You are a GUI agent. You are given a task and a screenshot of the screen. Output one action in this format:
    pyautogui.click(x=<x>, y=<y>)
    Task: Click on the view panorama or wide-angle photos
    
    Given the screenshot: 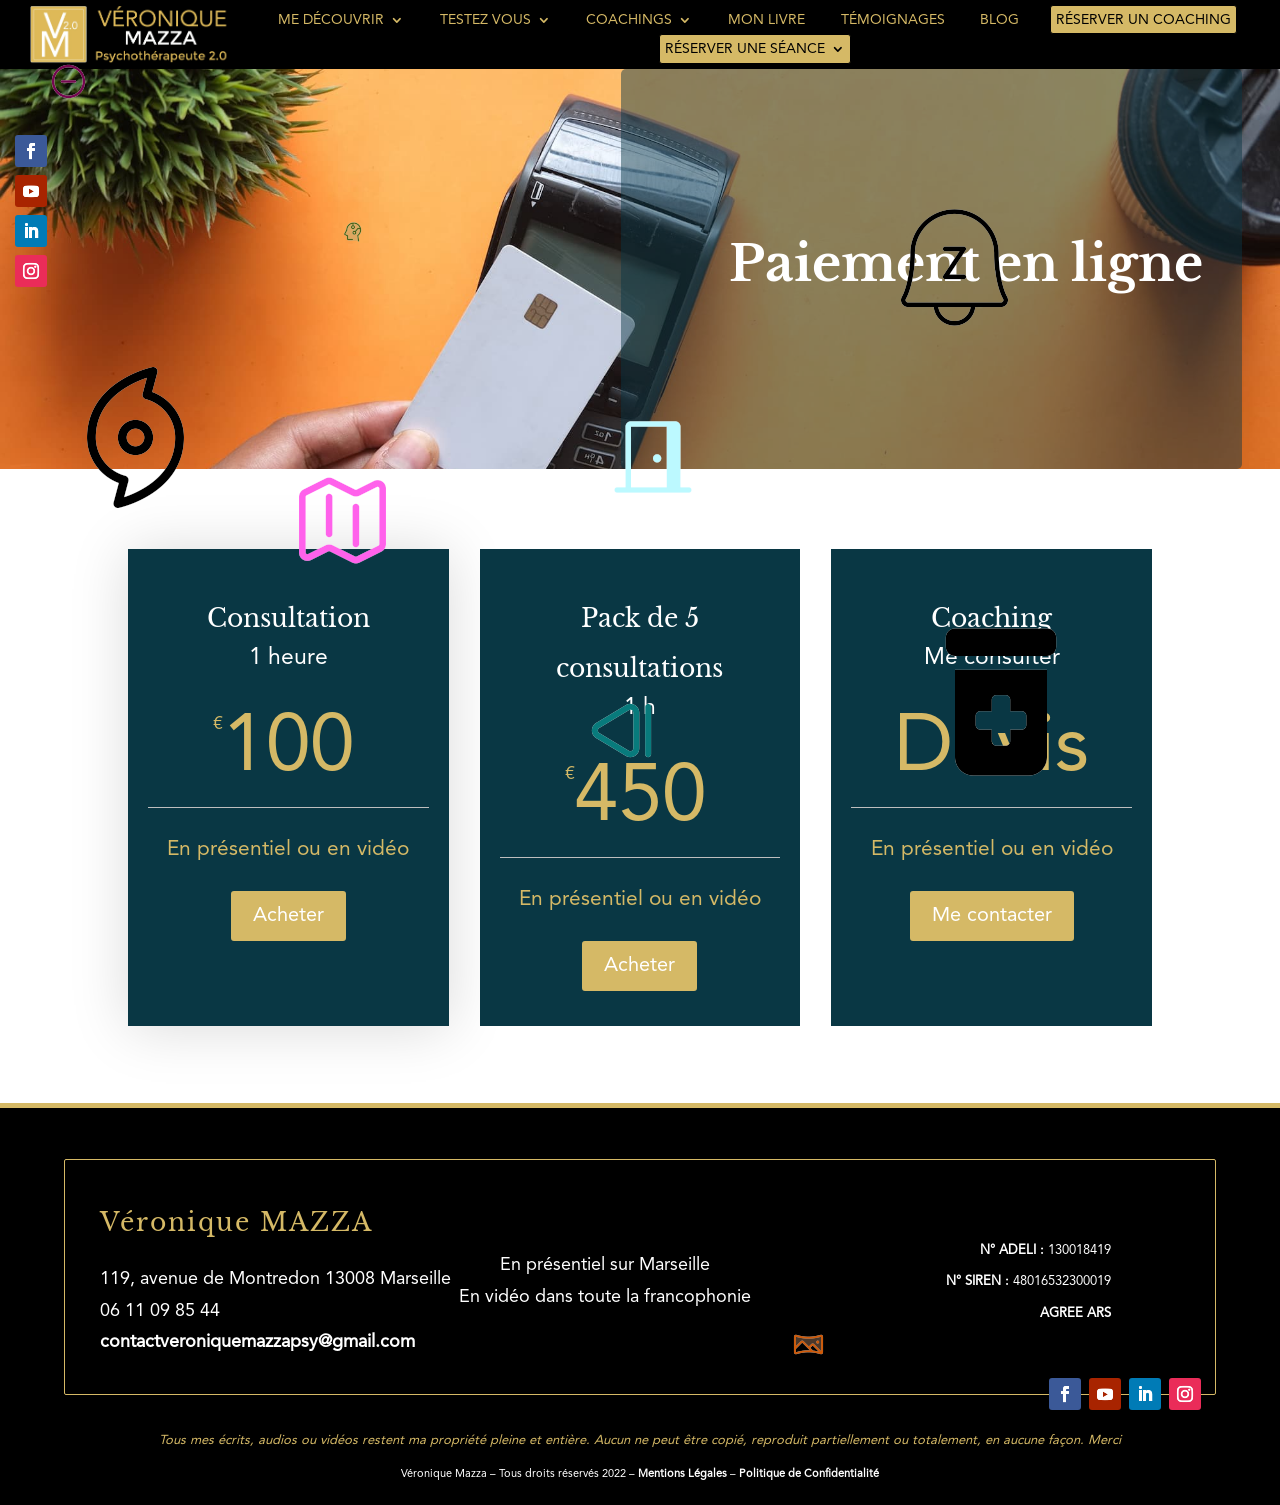 What is the action you would take?
    pyautogui.click(x=808, y=1344)
    